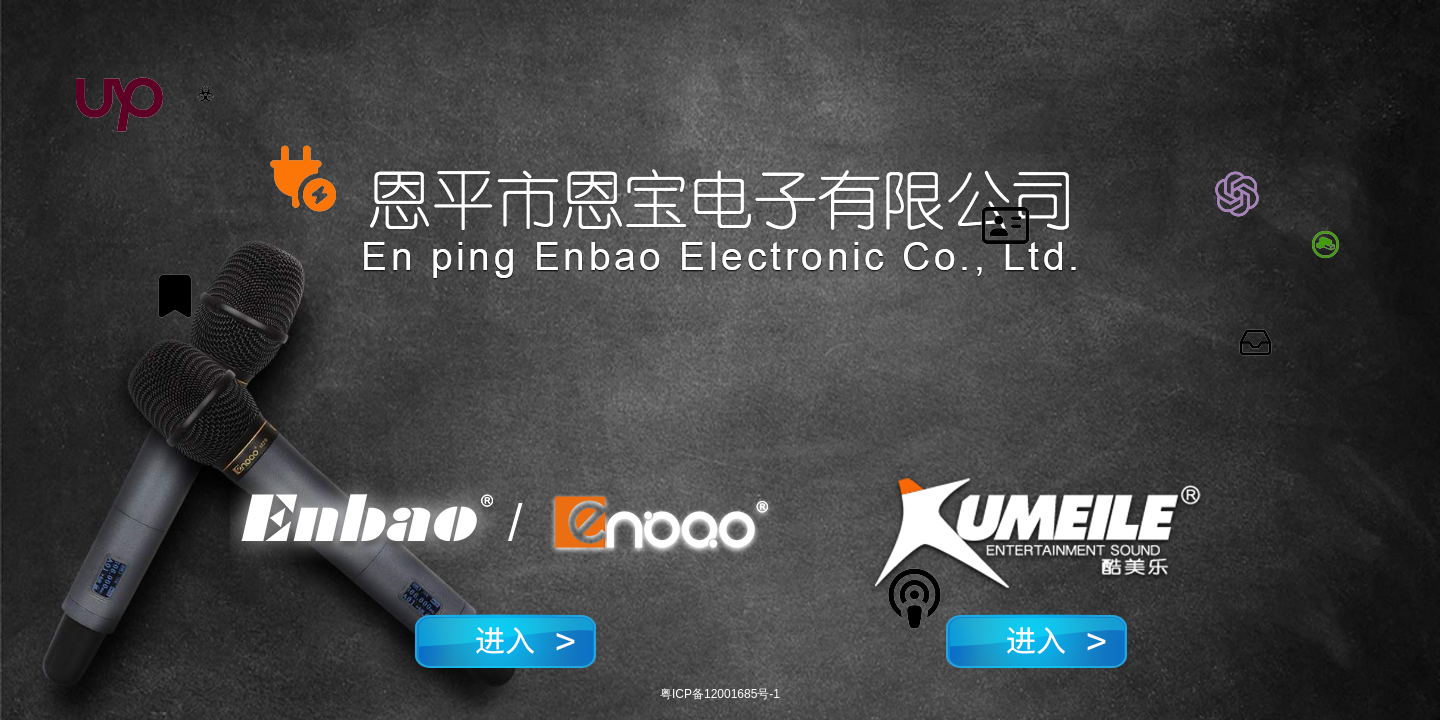 The width and height of the screenshot is (1440, 720). What do you see at coordinates (914, 598) in the screenshot?
I see `access podcast library` at bounding box center [914, 598].